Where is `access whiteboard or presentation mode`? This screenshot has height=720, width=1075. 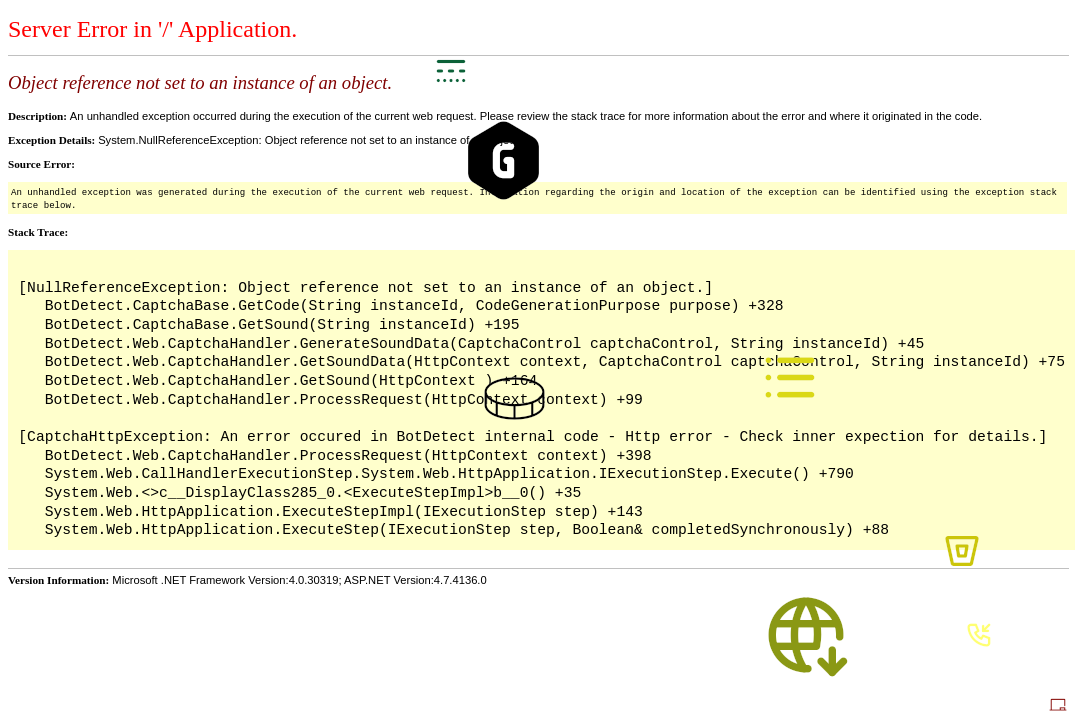
access whiteboard or presentation mode is located at coordinates (1058, 705).